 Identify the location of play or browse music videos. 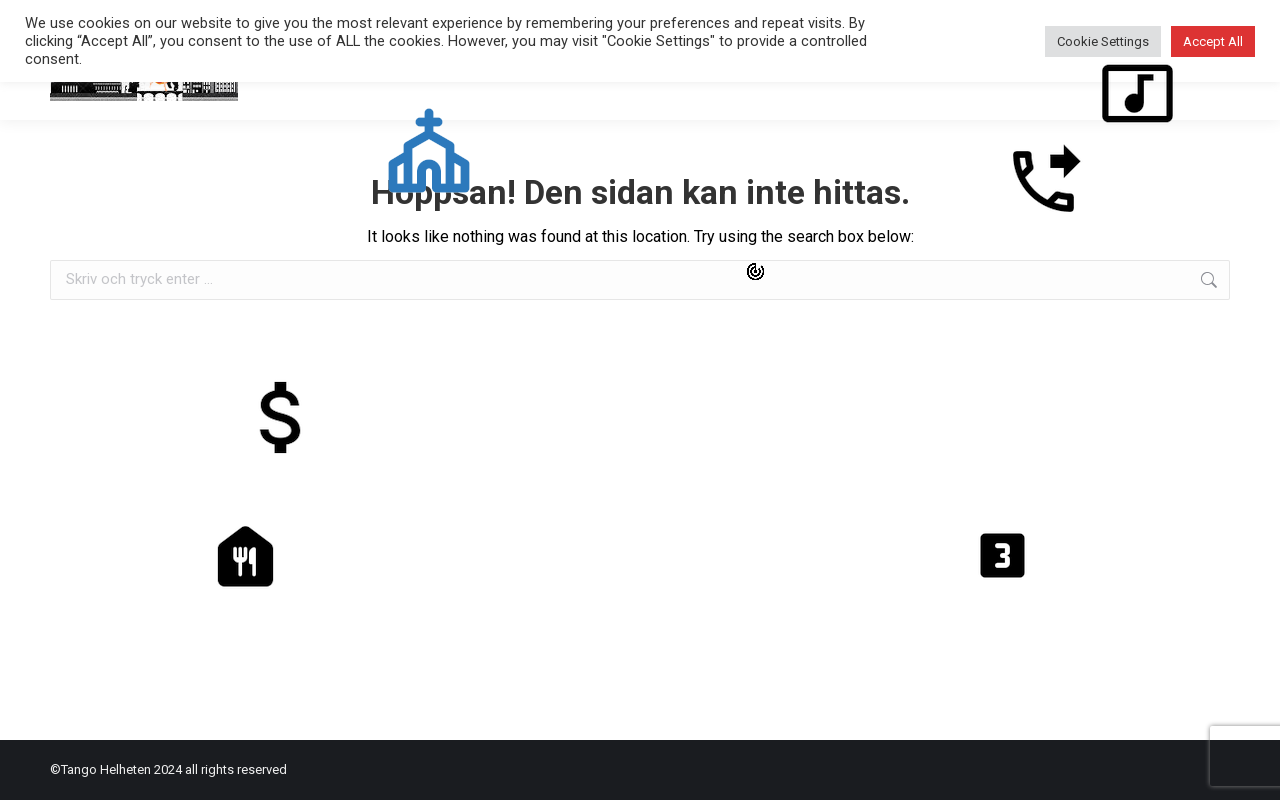
(1137, 93).